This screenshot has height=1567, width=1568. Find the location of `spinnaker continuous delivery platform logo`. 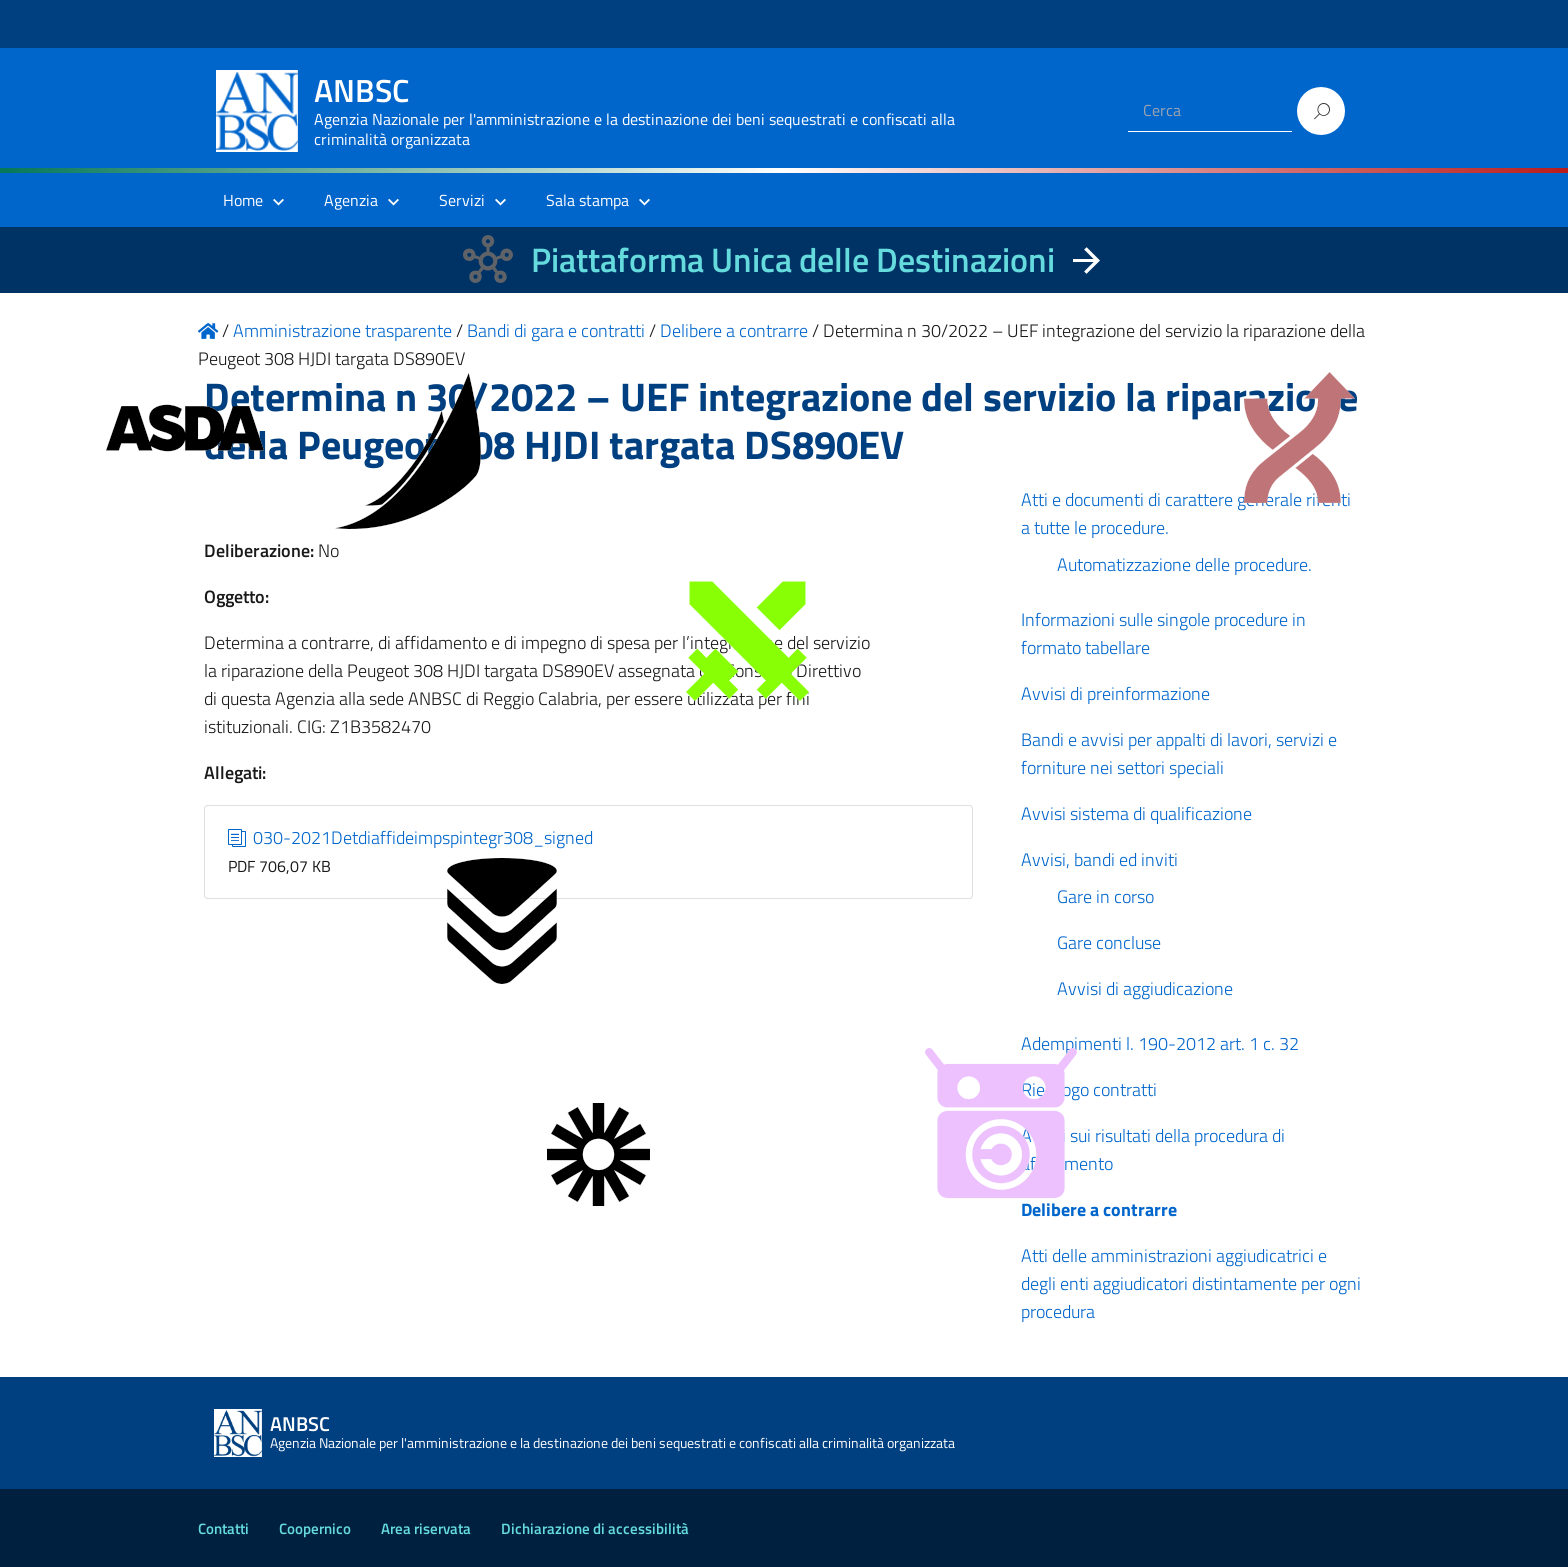

spinnaker continuous delivery platform logo is located at coordinates (408, 451).